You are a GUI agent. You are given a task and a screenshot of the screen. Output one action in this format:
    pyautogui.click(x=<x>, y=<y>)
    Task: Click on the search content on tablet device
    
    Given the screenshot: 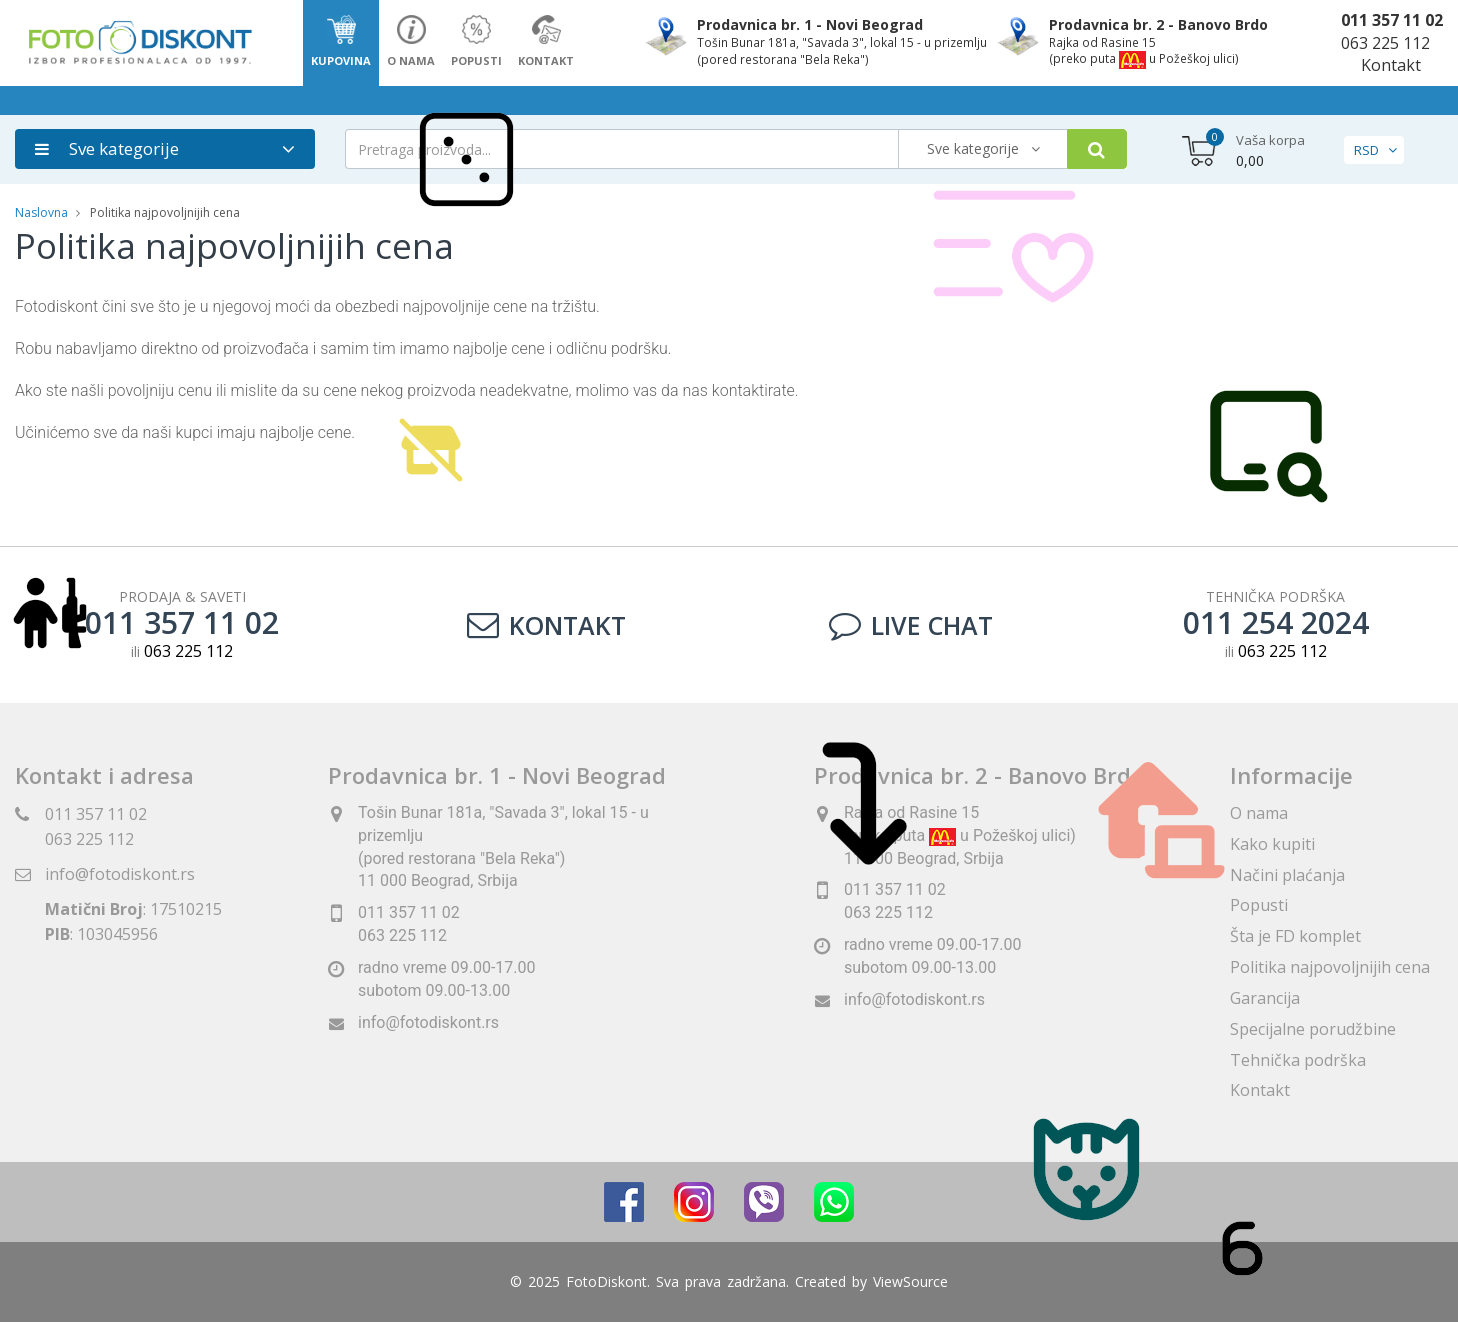 What is the action you would take?
    pyautogui.click(x=1266, y=441)
    